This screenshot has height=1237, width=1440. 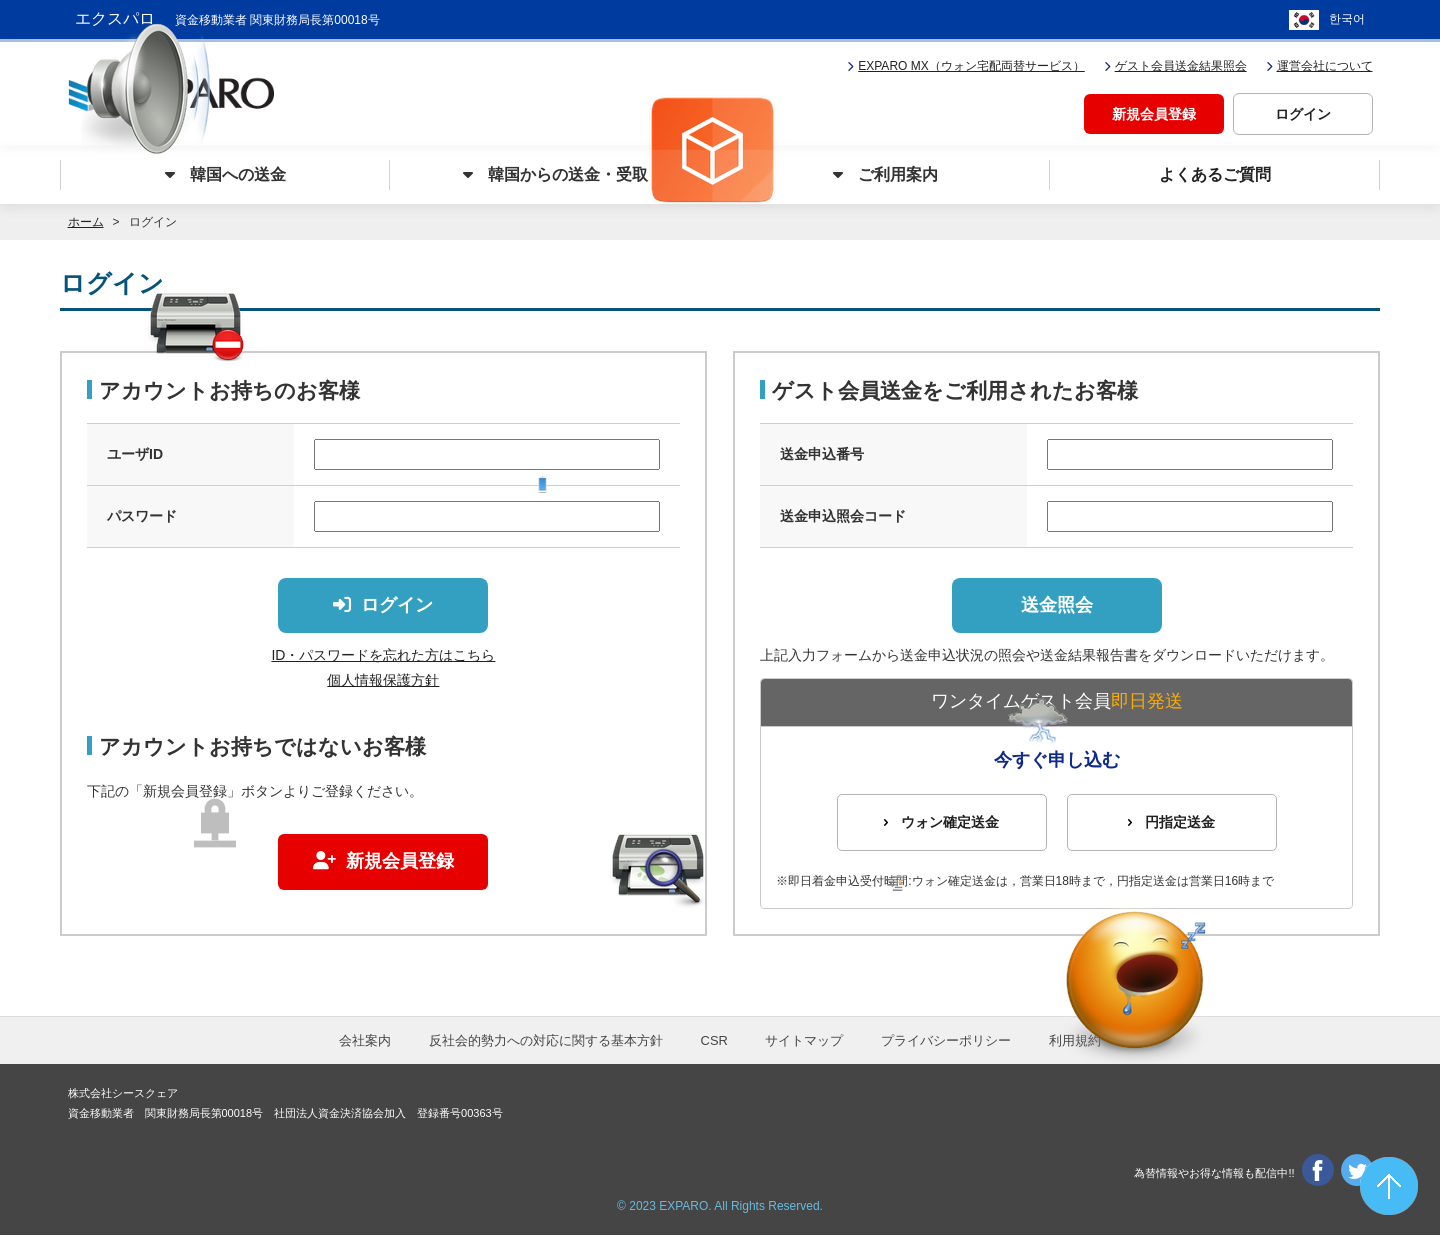 I want to click on indicates stormy weather conditions, so click(x=1038, y=717).